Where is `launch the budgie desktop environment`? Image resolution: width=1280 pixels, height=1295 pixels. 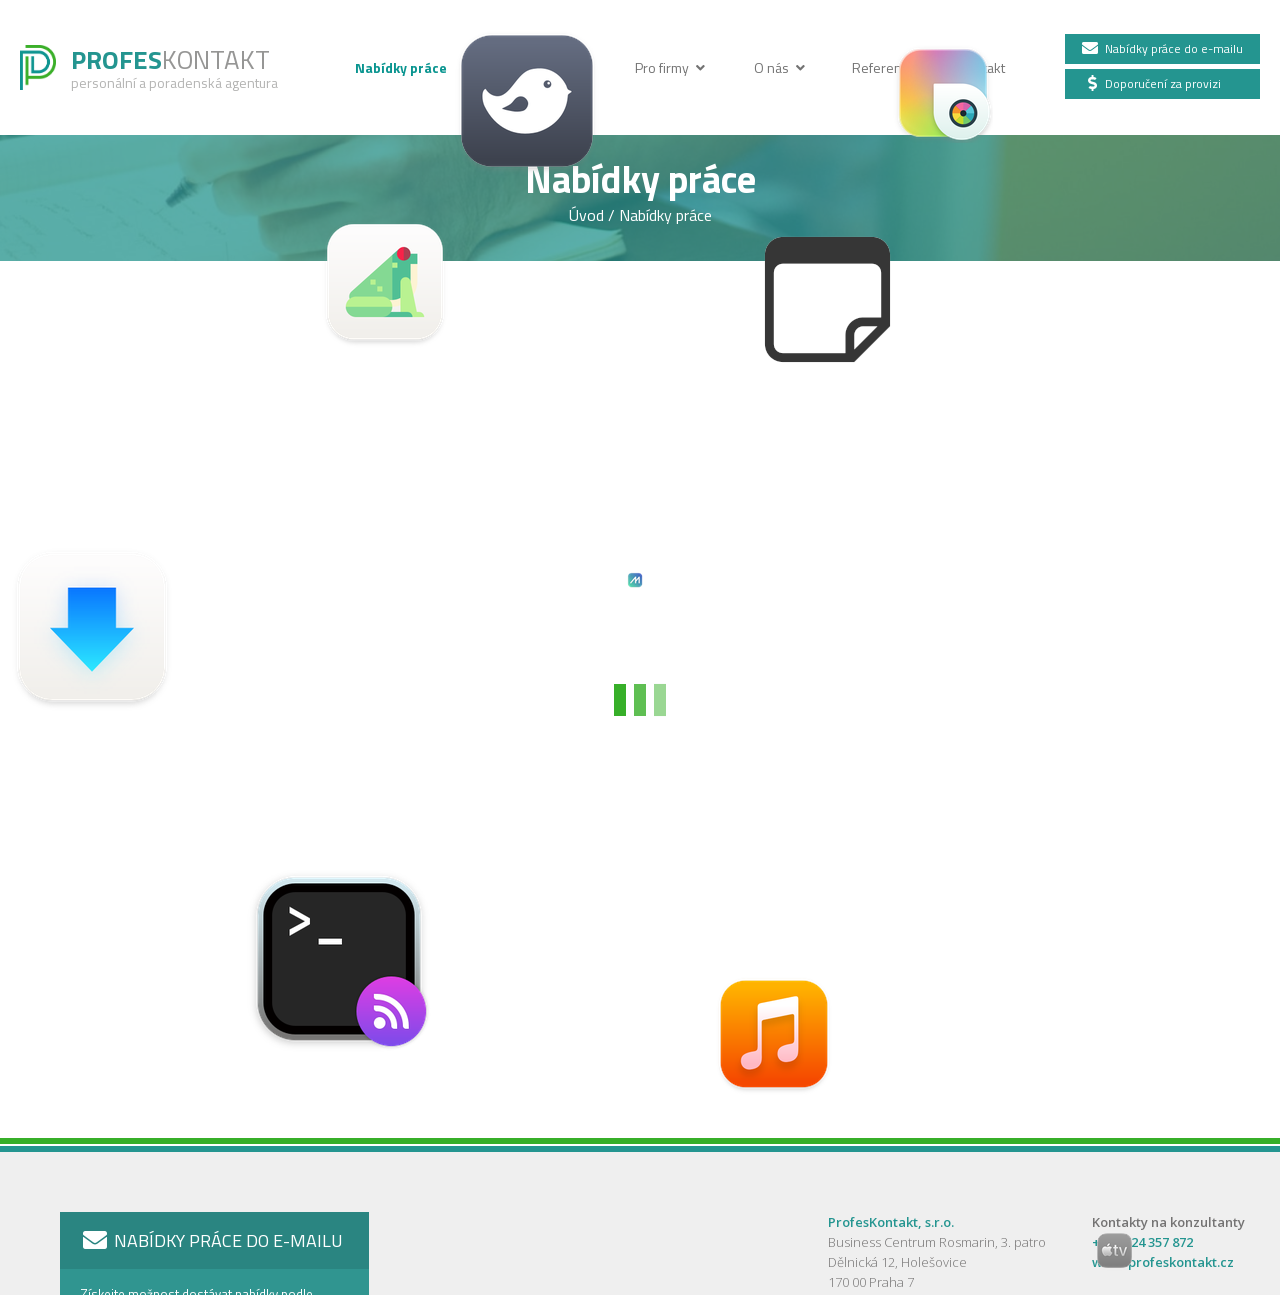
launch the budgie desktop environment is located at coordinates (527, 101).